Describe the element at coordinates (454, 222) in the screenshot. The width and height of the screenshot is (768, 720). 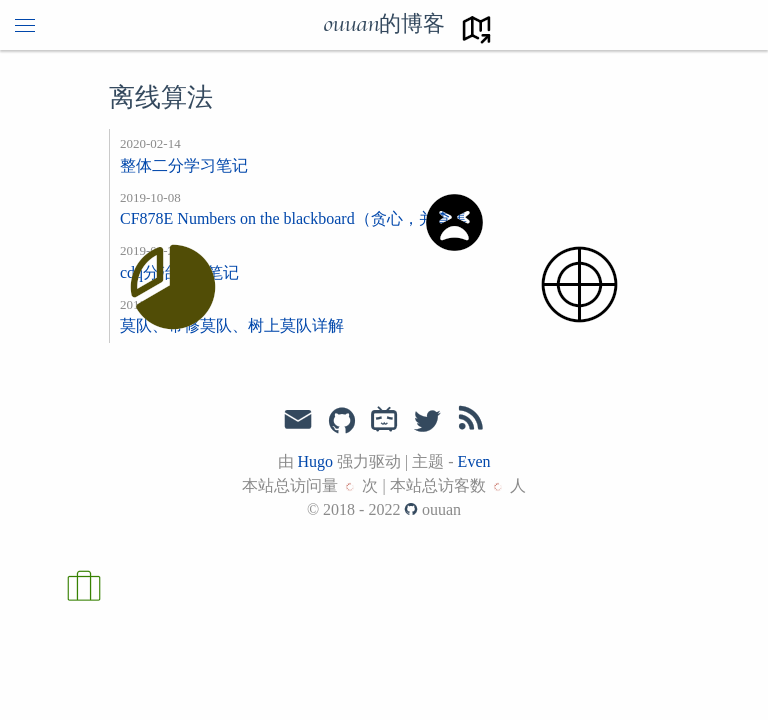
I see `indicates user fatigue or exhaustion status` at that location.